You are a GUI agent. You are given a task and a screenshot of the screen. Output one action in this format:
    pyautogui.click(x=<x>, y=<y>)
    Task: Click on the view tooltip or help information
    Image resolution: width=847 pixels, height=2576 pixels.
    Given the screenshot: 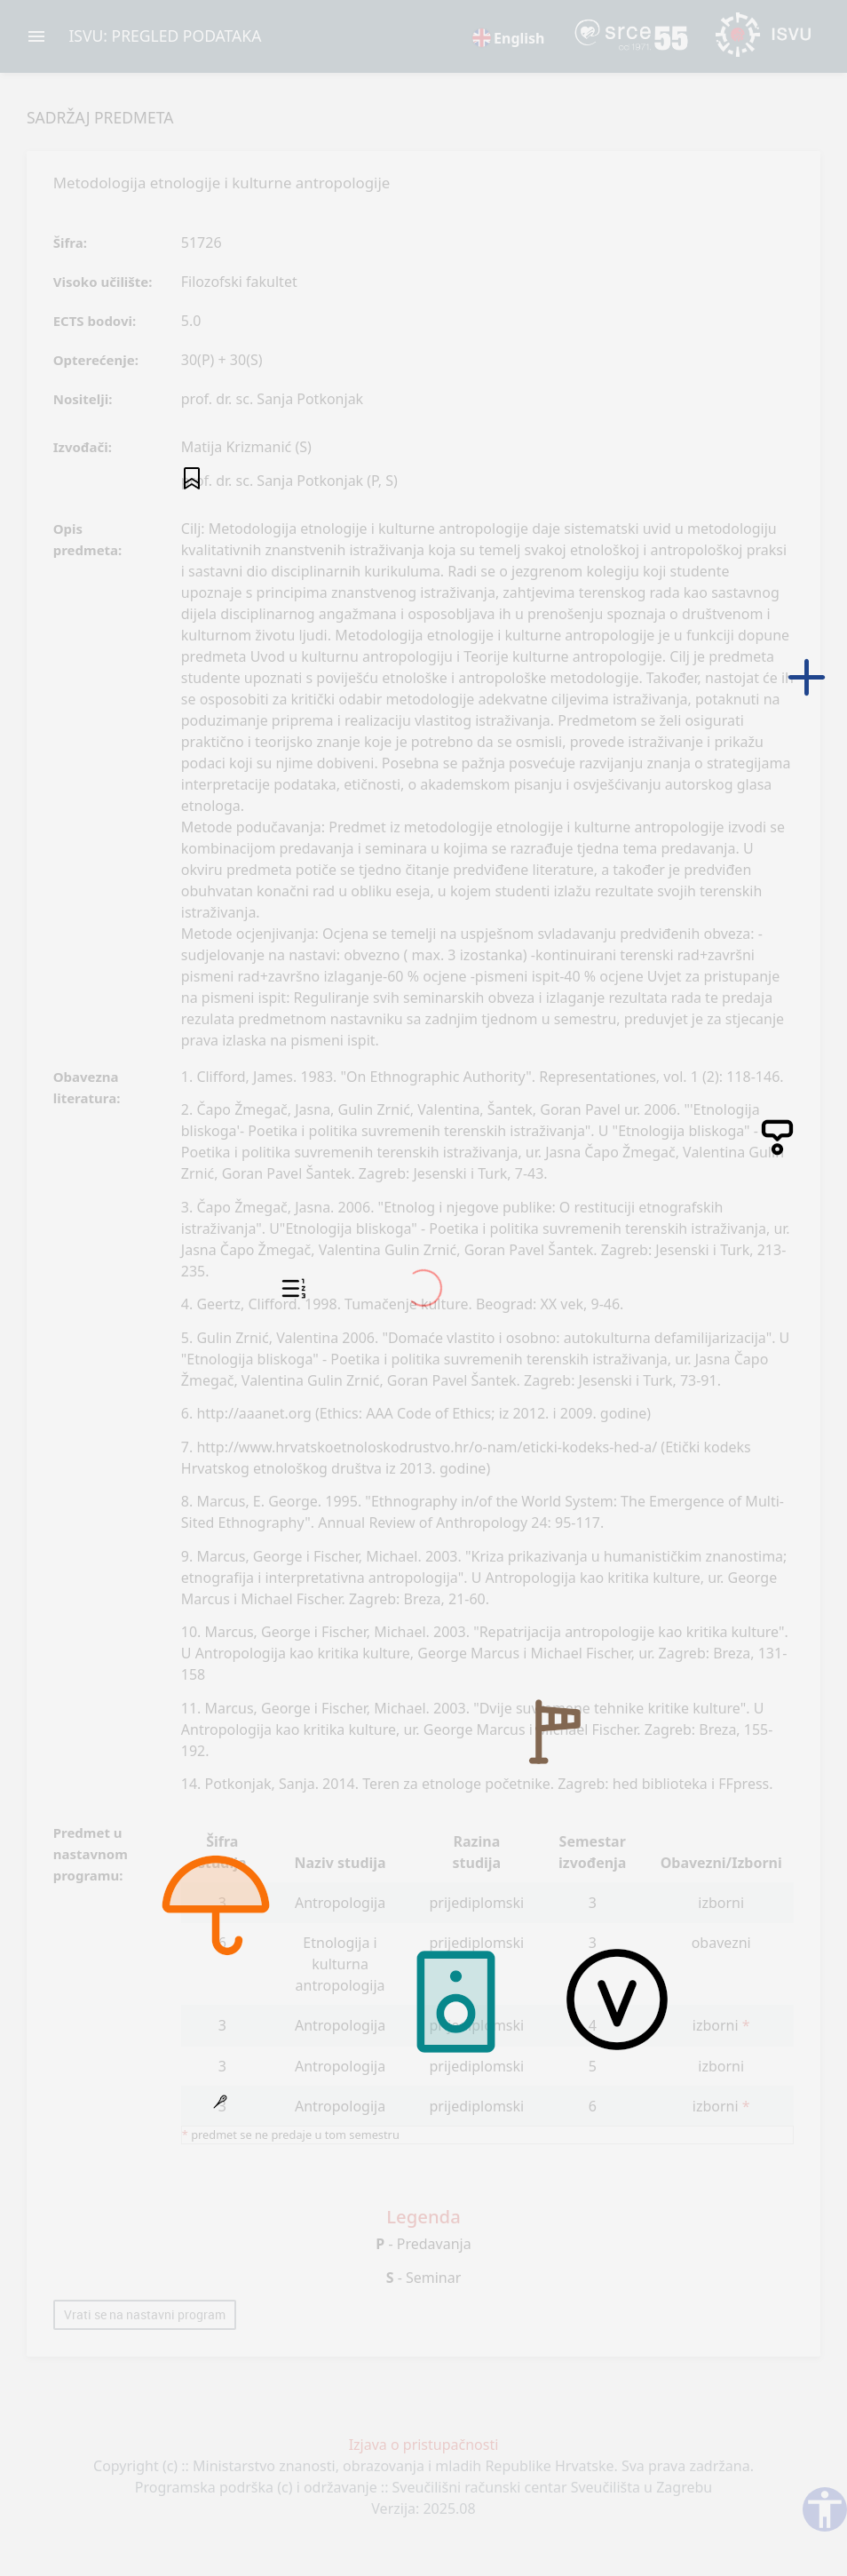 What is the action you would take?
    pyautogui.click(x=777, y=1137)
    